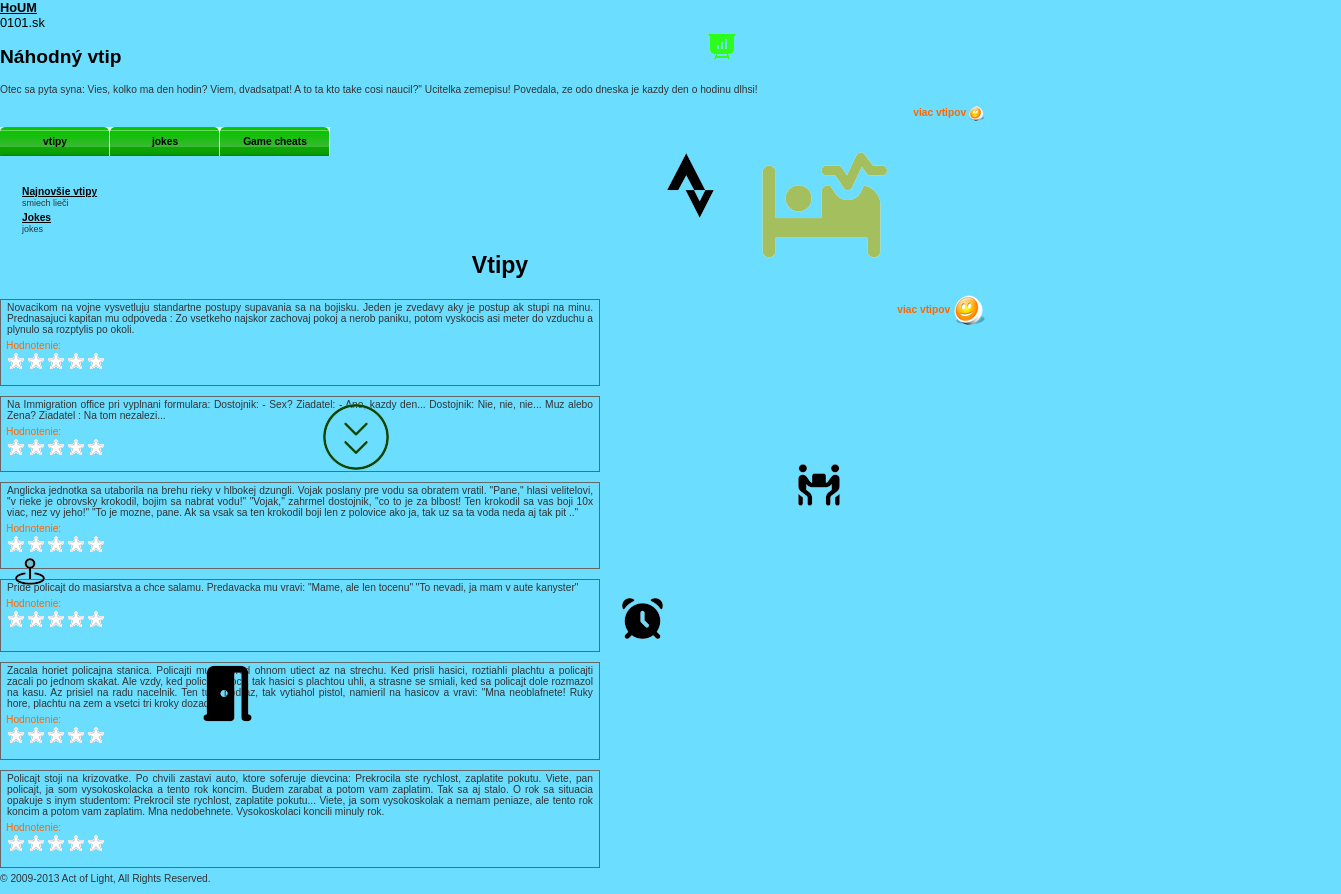 This screenshot has height=894, width=1341. I want to click on mark a location on the map, so click(30, 572).